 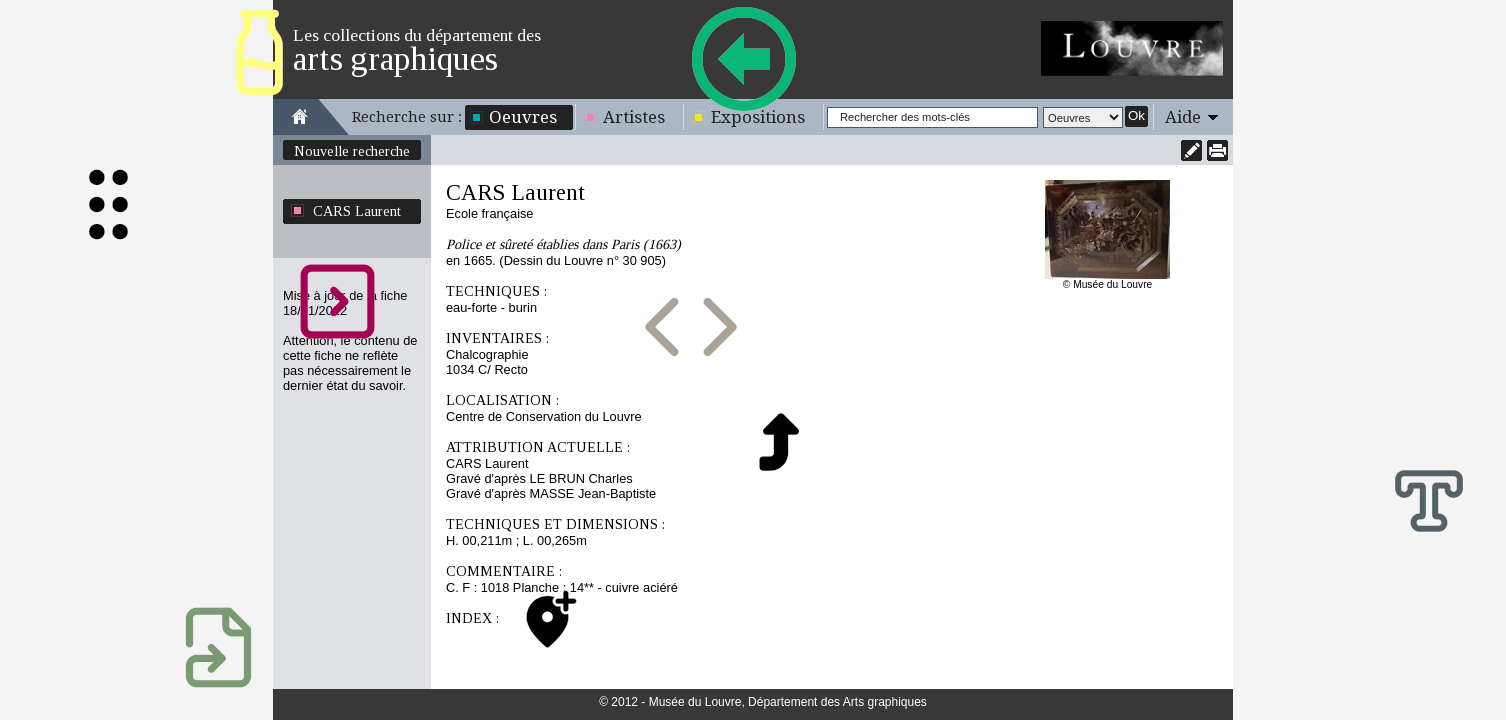 What do you see at coordinates (691, 327) in the screenshot?
I see `view or edit source code` at bounding box center [691, 327].